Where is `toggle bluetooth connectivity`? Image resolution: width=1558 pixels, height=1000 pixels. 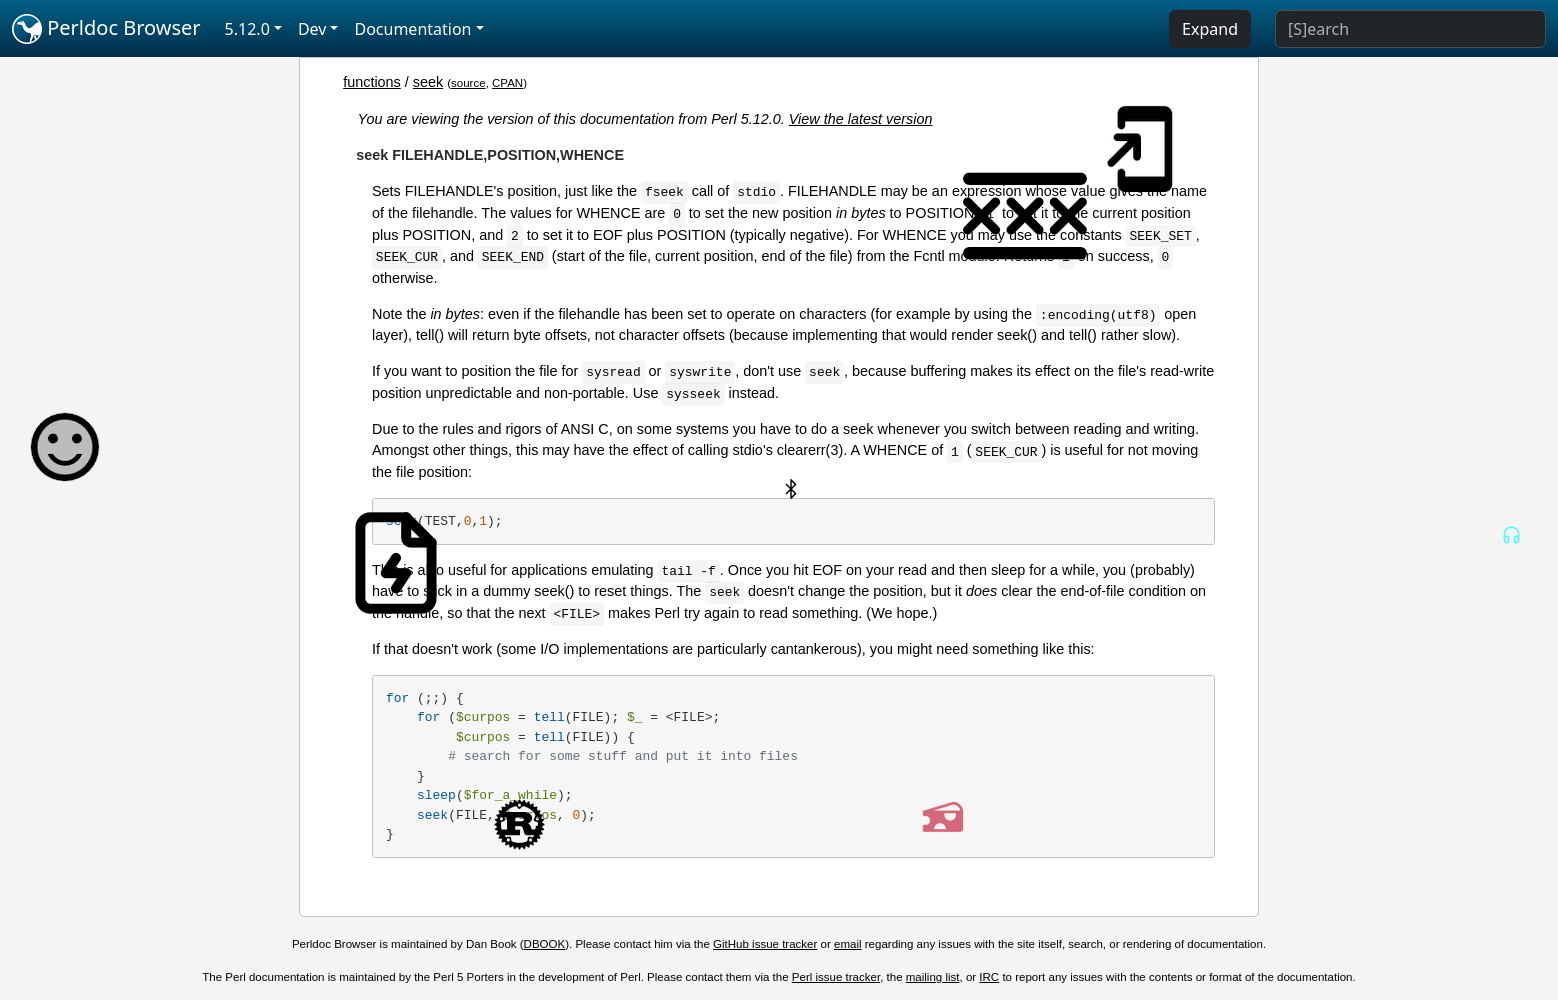 toggle bluetooth connectivity is located at coordinates (791, 489).